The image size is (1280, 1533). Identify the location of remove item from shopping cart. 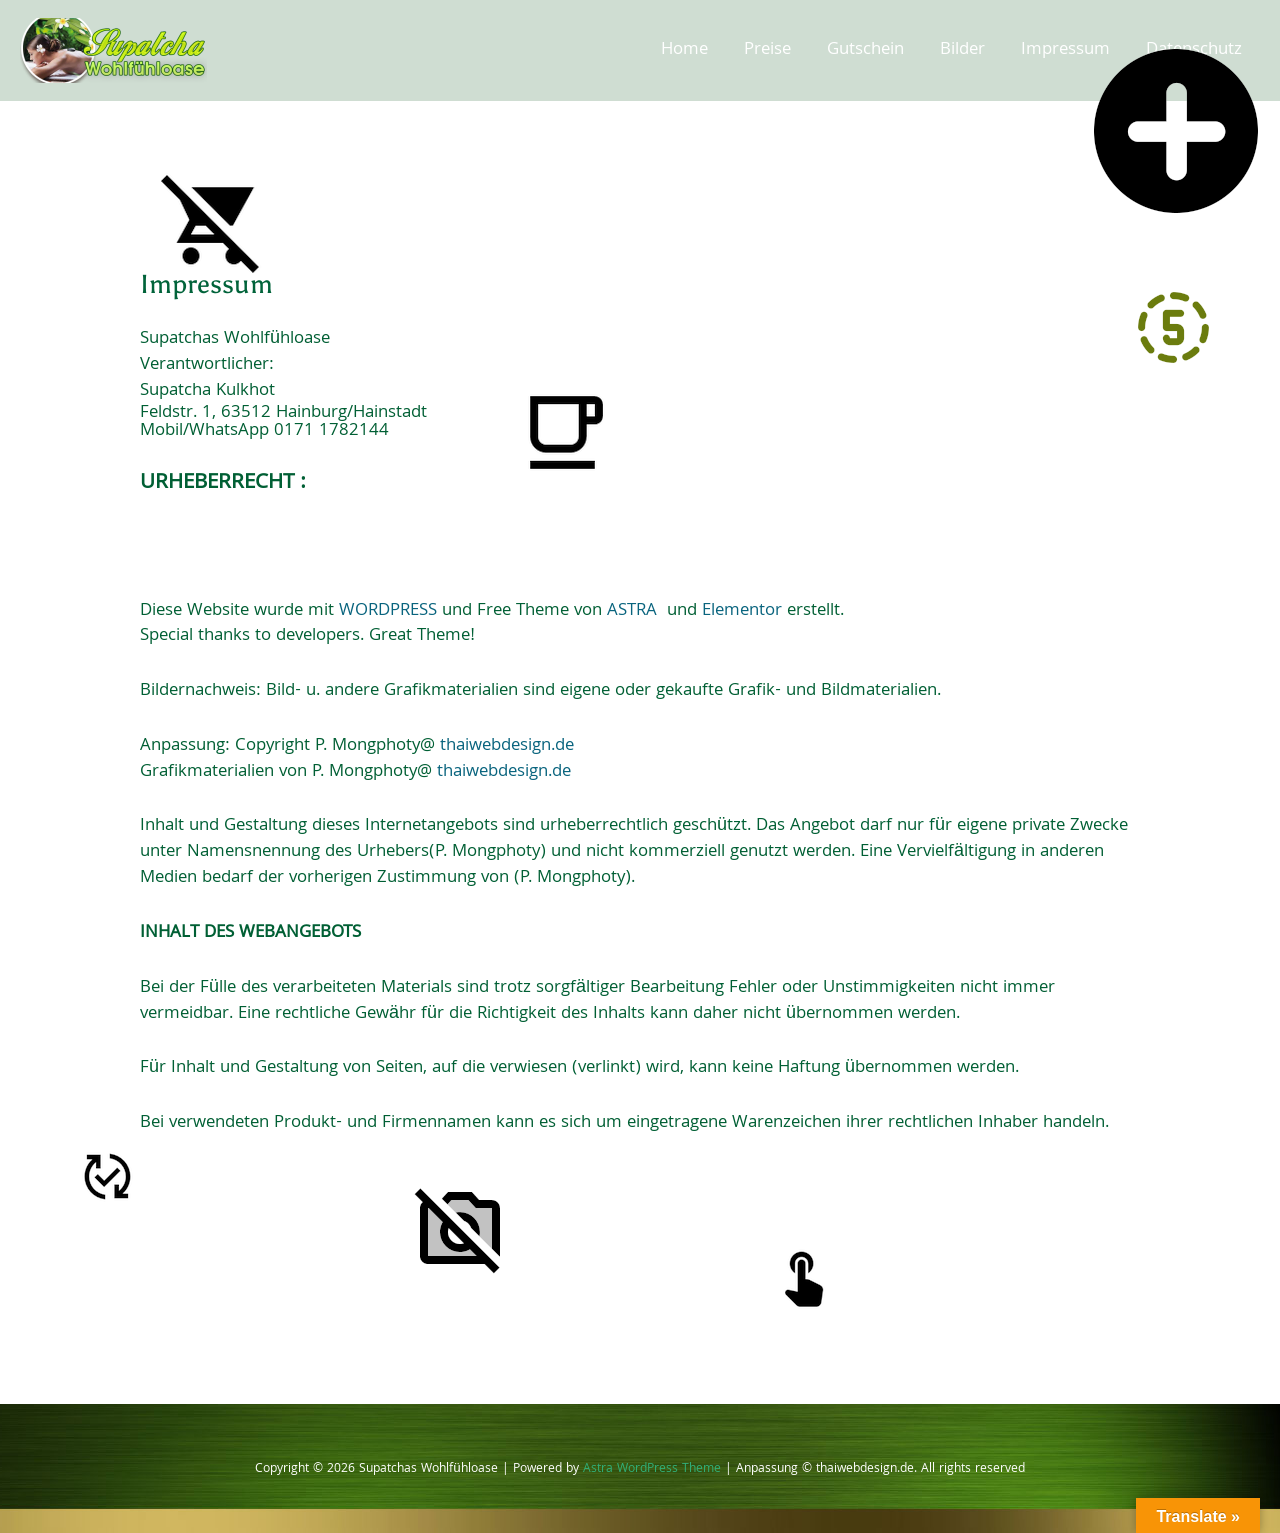
(212, 221).